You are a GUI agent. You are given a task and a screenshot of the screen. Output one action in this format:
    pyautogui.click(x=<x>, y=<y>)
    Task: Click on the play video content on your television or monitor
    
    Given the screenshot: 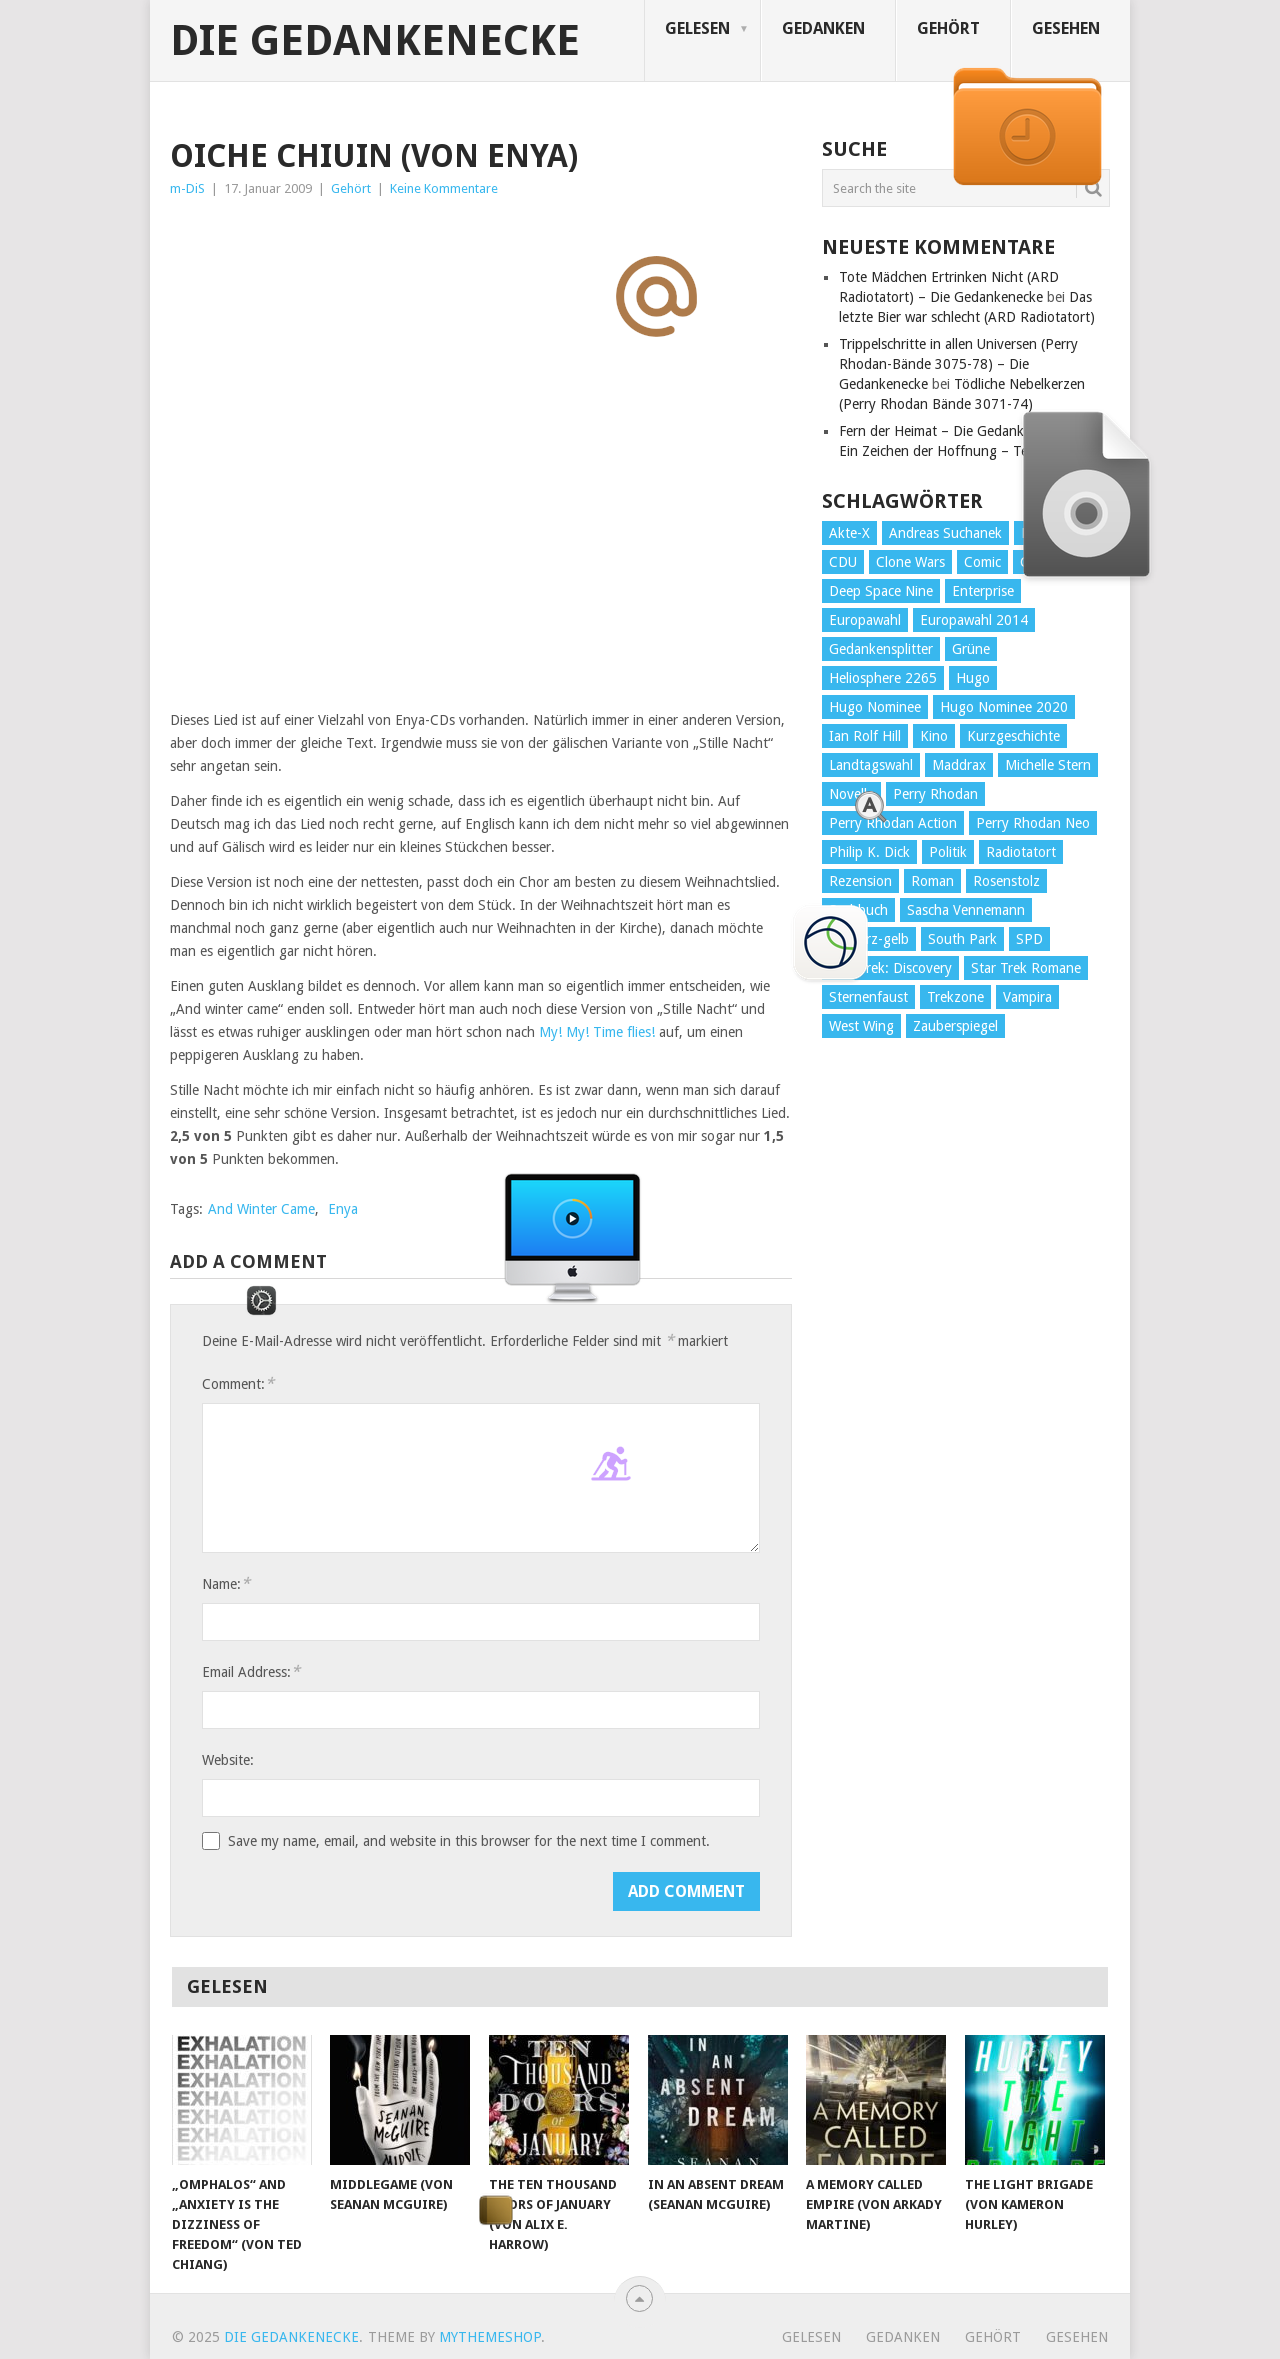 What is the action you would take?
    pyautogui.click(x=572, y=1238)
    